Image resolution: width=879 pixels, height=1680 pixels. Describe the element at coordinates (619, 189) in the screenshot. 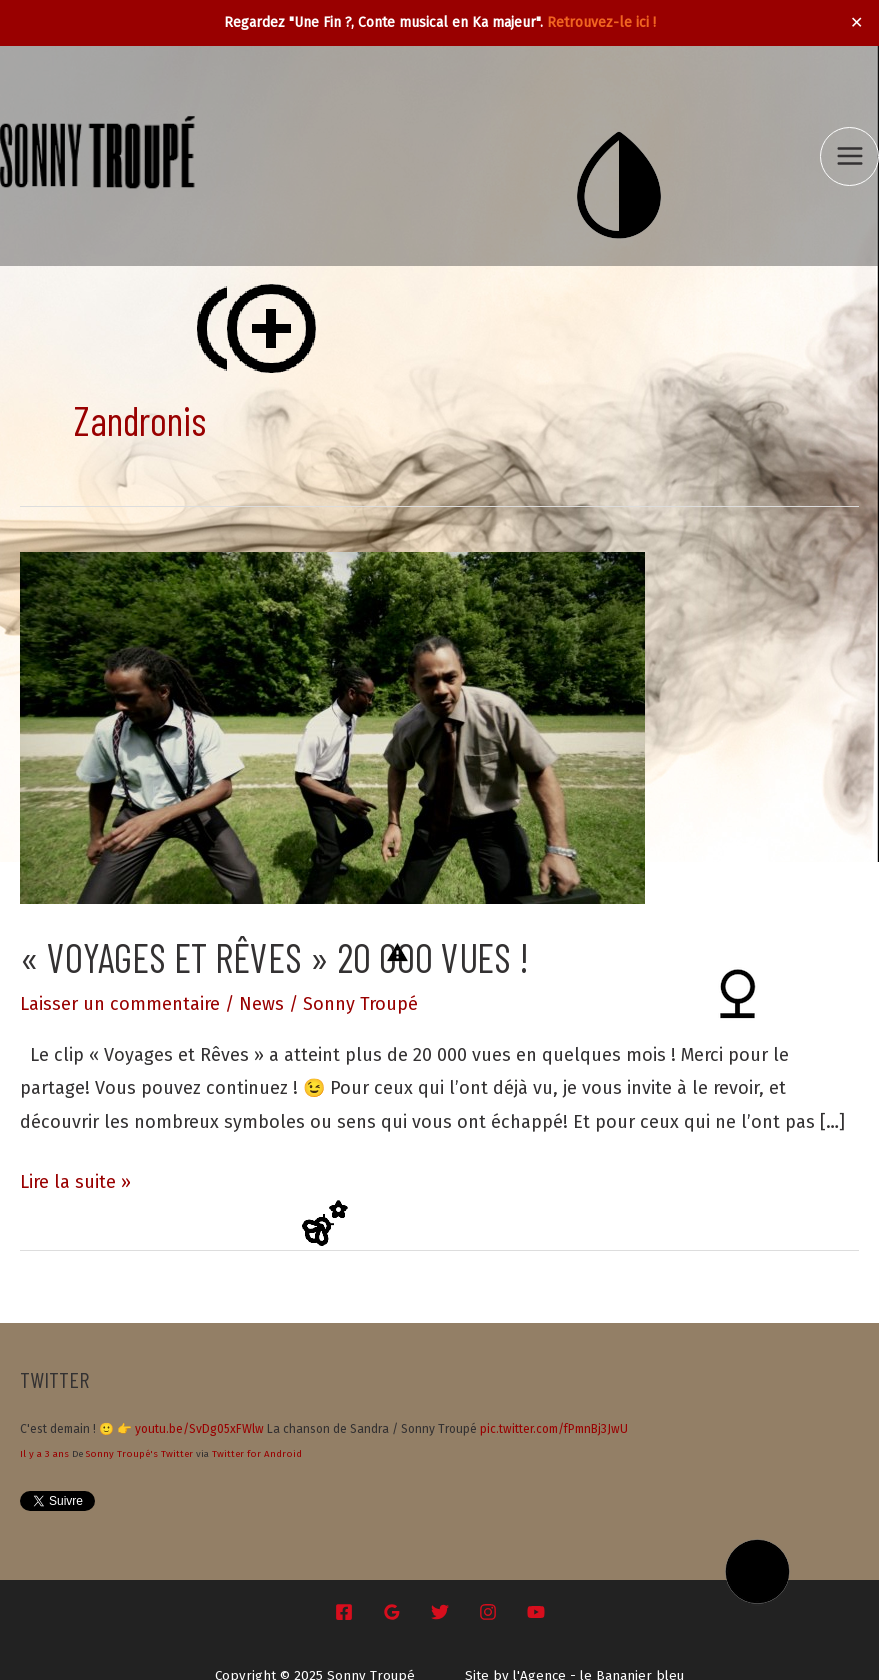

I see `adjust color saturation or contrast settings` at that location.